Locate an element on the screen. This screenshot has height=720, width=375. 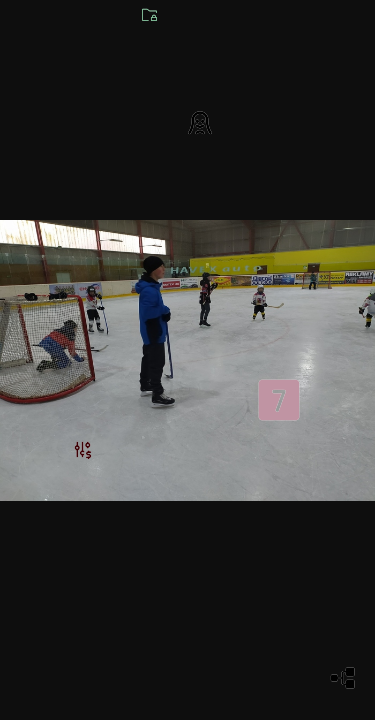
select or input the number seven is located at coordinates (279, 400).